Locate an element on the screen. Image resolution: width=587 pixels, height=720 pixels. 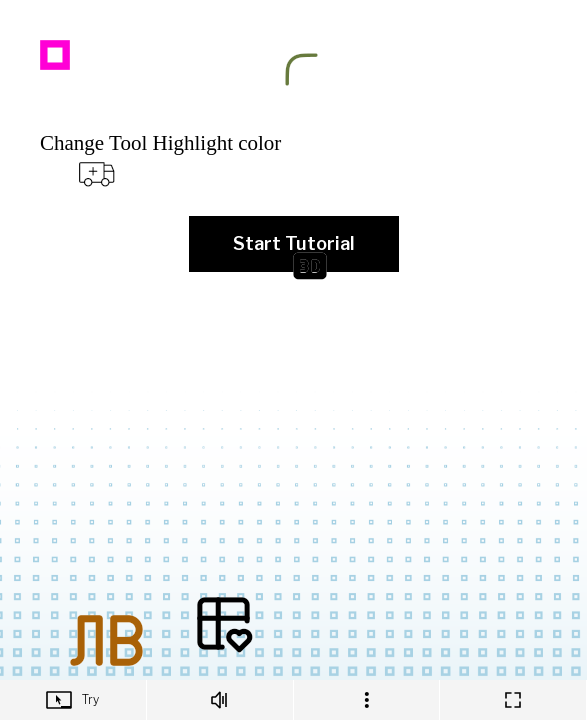
indicates 3D content or viewing mode is located at coordinates (310, 266).